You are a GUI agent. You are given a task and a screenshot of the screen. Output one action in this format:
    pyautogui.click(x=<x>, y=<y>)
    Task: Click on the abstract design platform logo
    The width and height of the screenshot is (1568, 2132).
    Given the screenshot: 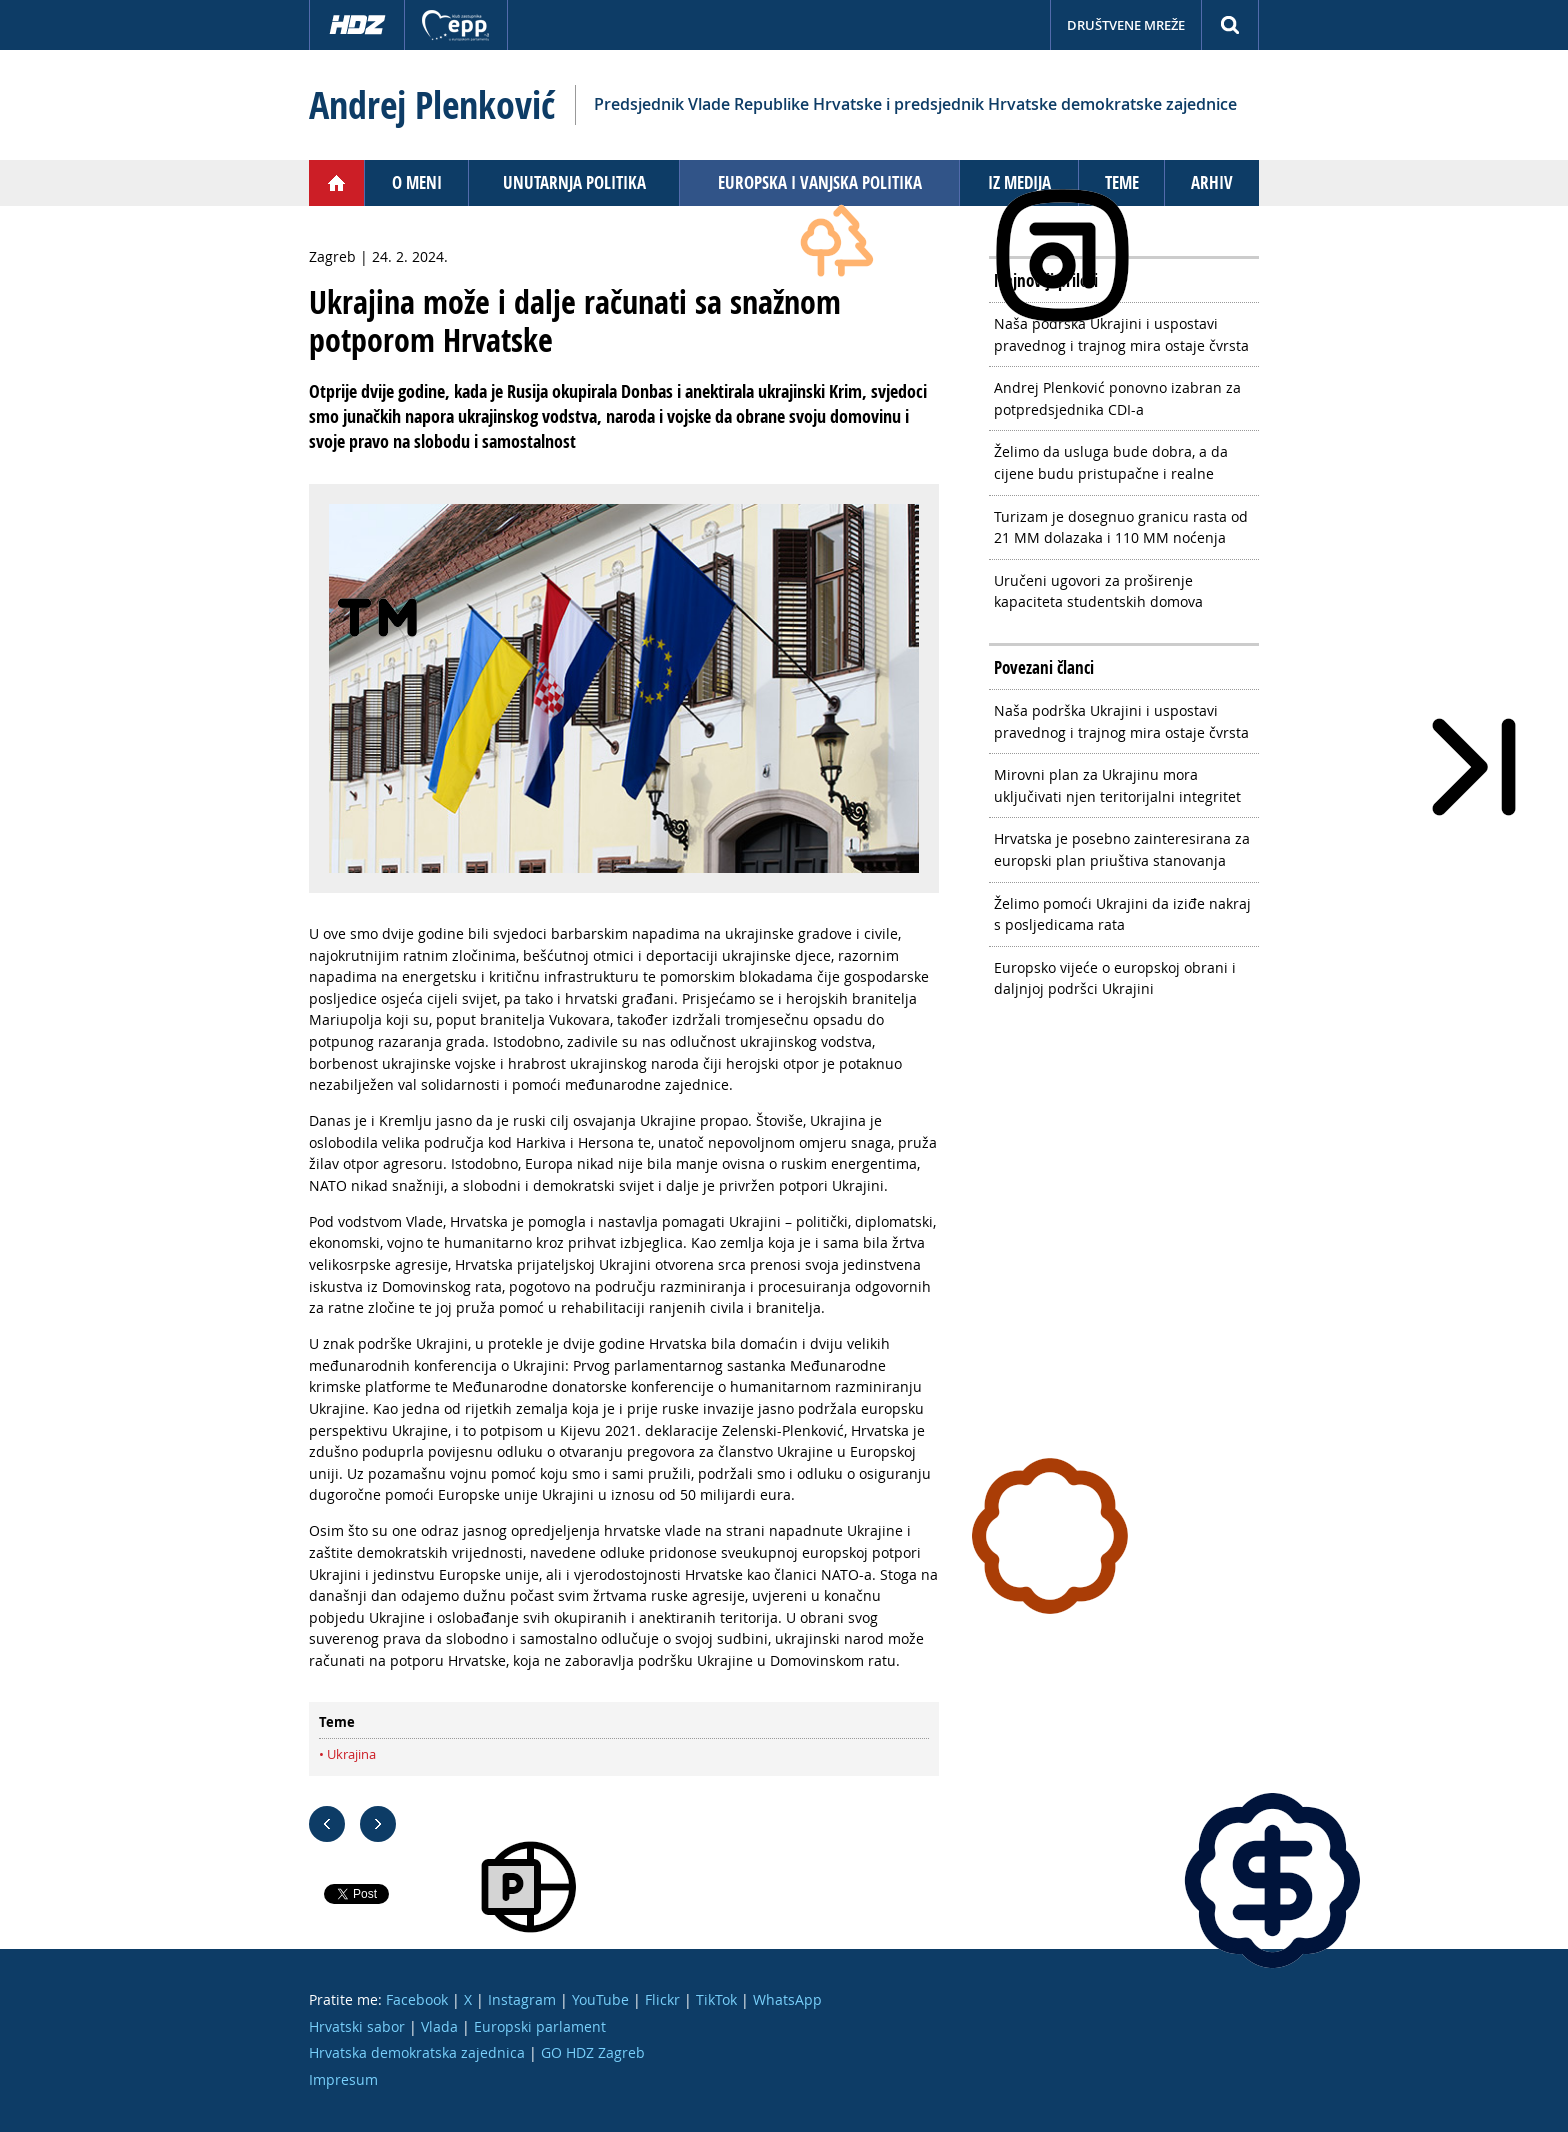 What is the action you would take?
    pyautogui.click(x=1062, y=255)
    